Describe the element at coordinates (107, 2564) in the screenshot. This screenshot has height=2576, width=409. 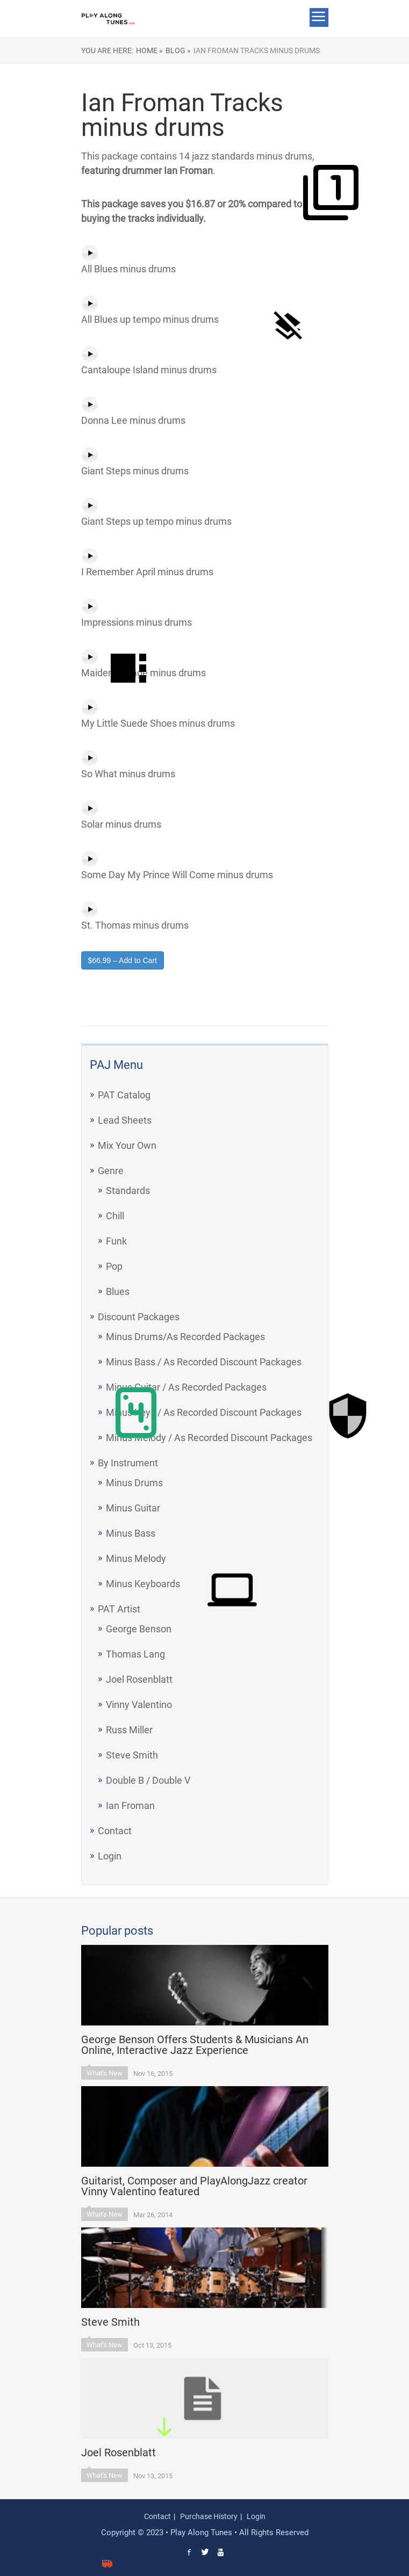
I see `track delivery or shipping status` at that location.